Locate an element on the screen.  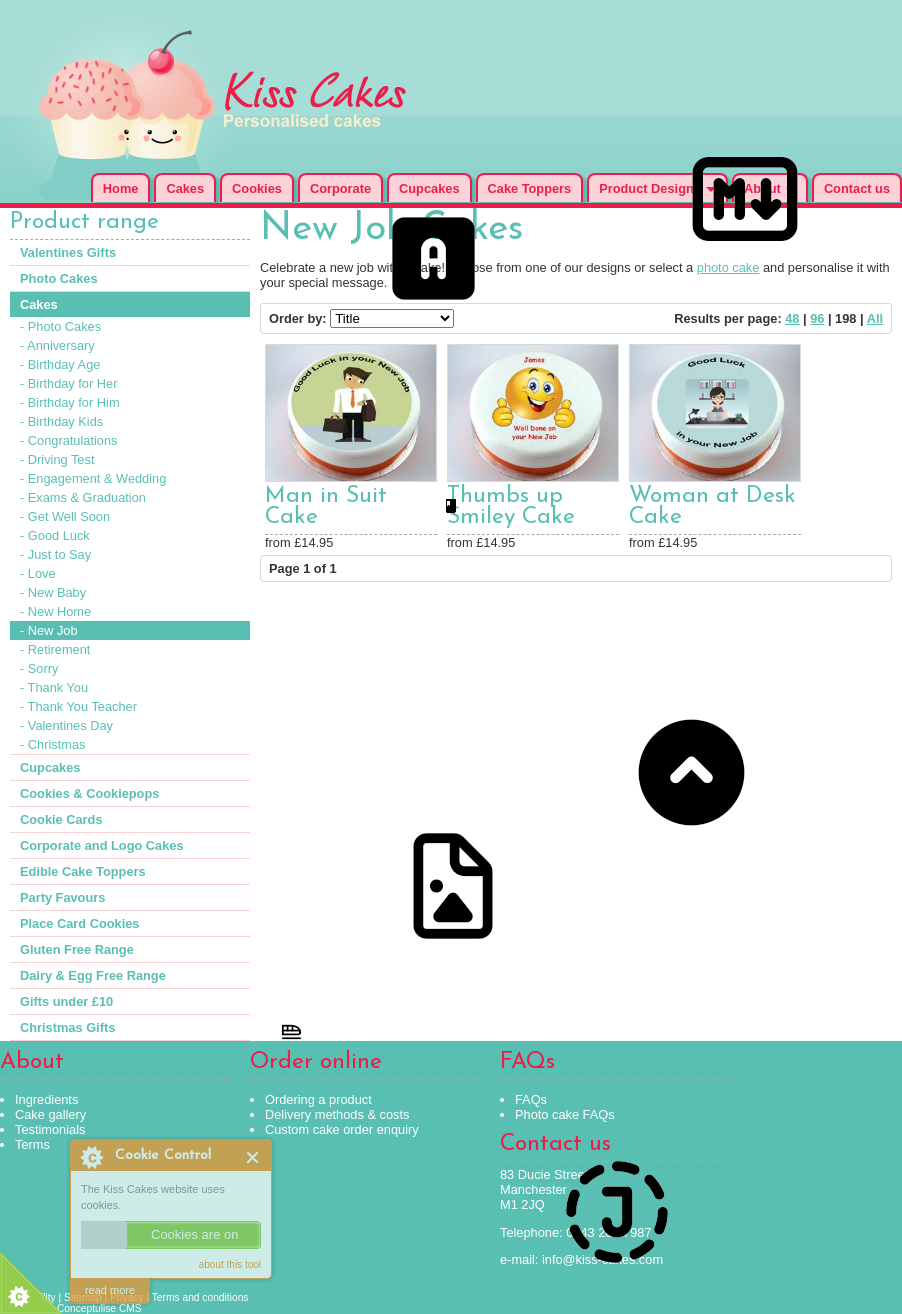
format text using markdown syntax is located at coordinates (745, 199).